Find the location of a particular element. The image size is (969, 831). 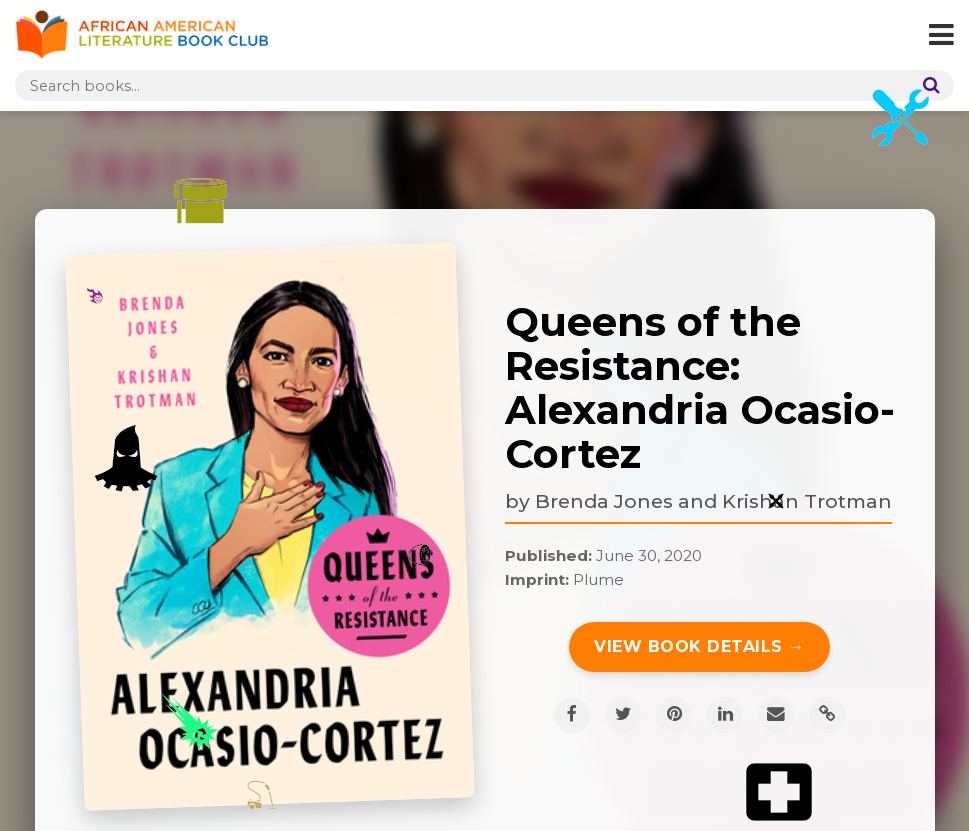

fire-type attack or ability in a game is located at coordinates (94, 295).